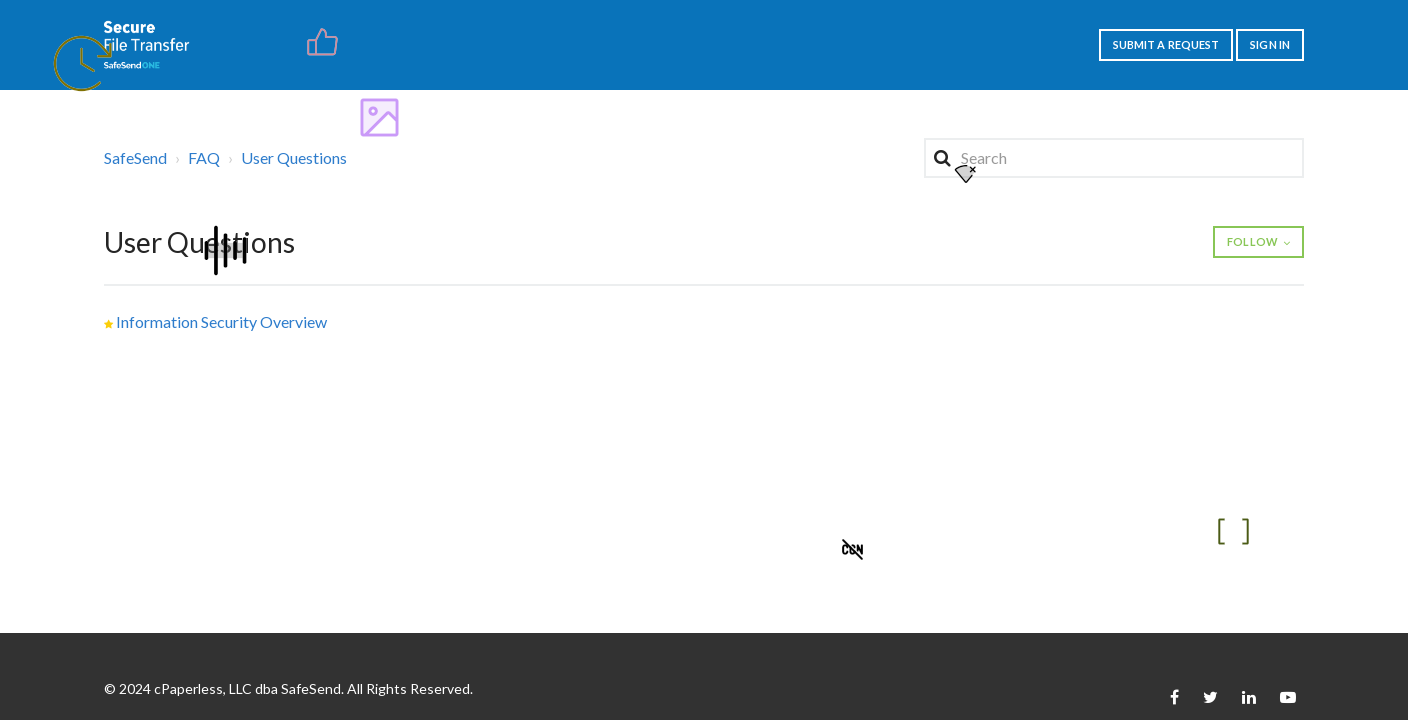 The height and width of the screenshot is (720, 1408). What do you see at coordinates (966, 174) in the screenshot?
I see `wifi connection unavailable or disconnected` at bounding box center [966, 174].